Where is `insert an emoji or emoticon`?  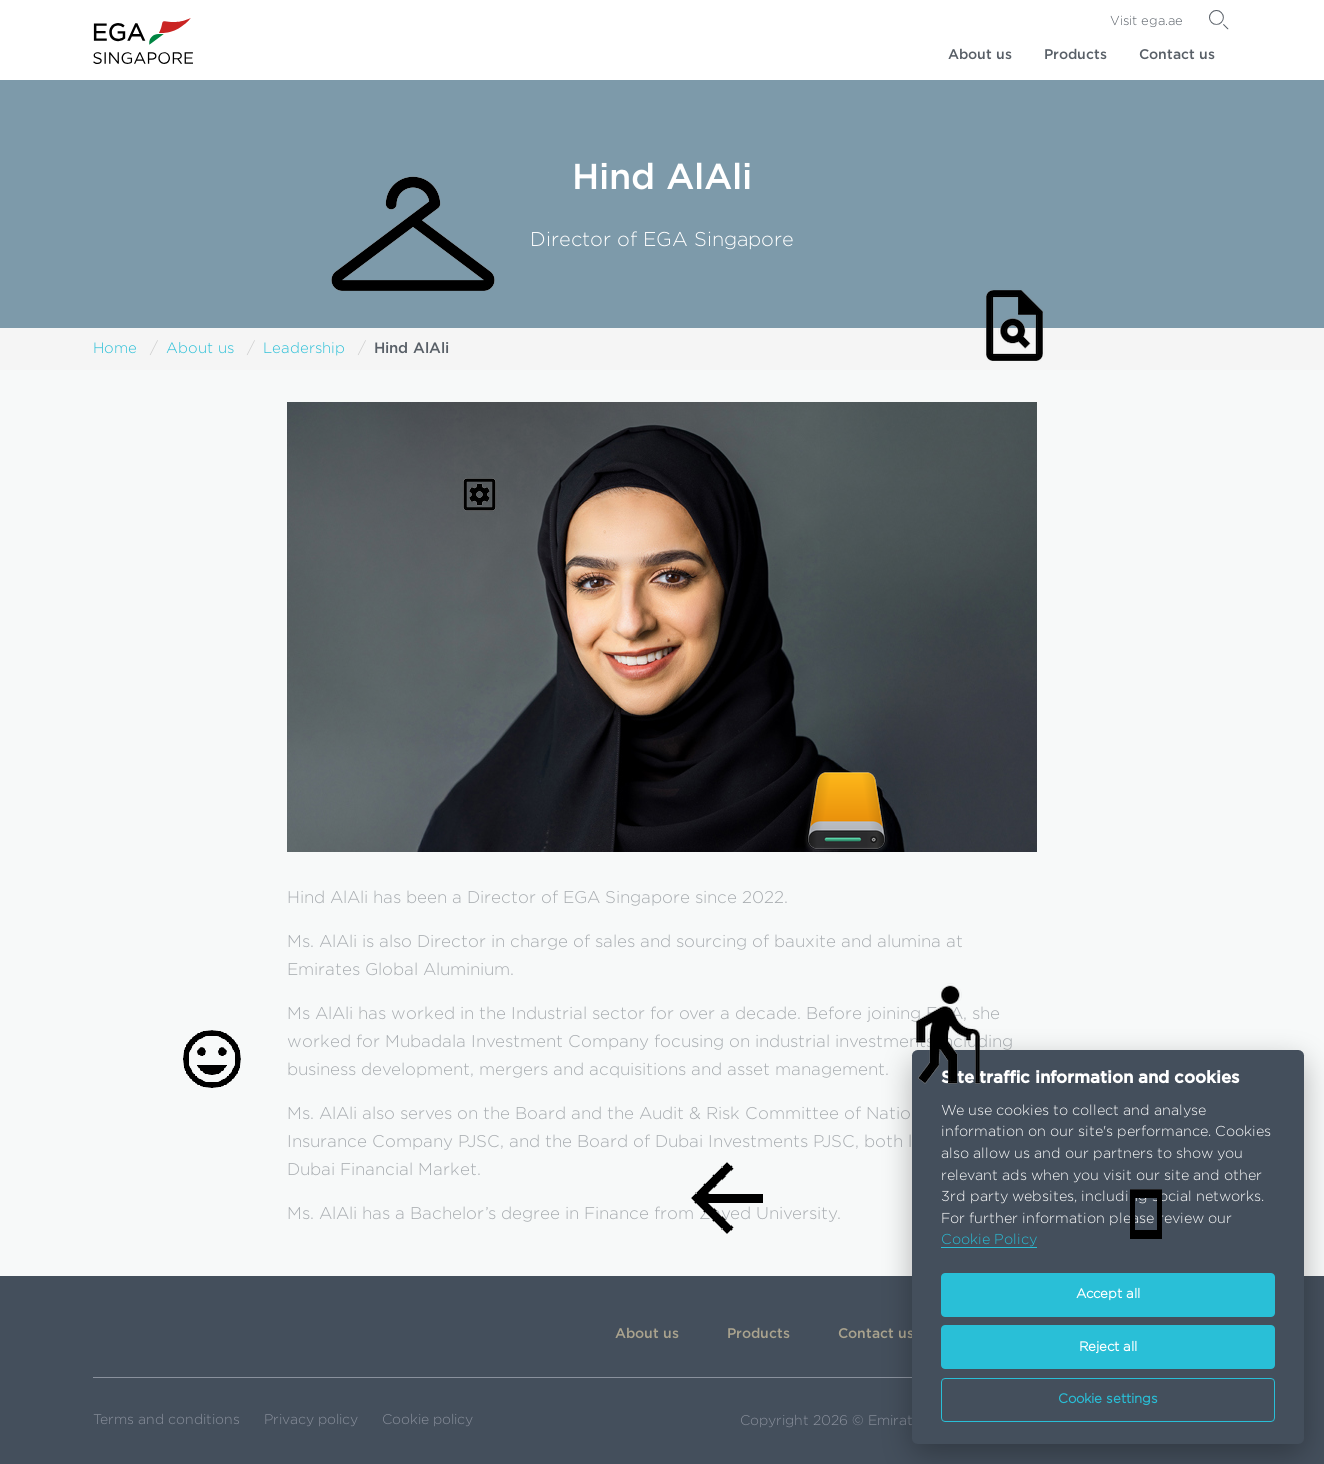 insert an emoji or emoticon is located at coordinates (212, 1059).